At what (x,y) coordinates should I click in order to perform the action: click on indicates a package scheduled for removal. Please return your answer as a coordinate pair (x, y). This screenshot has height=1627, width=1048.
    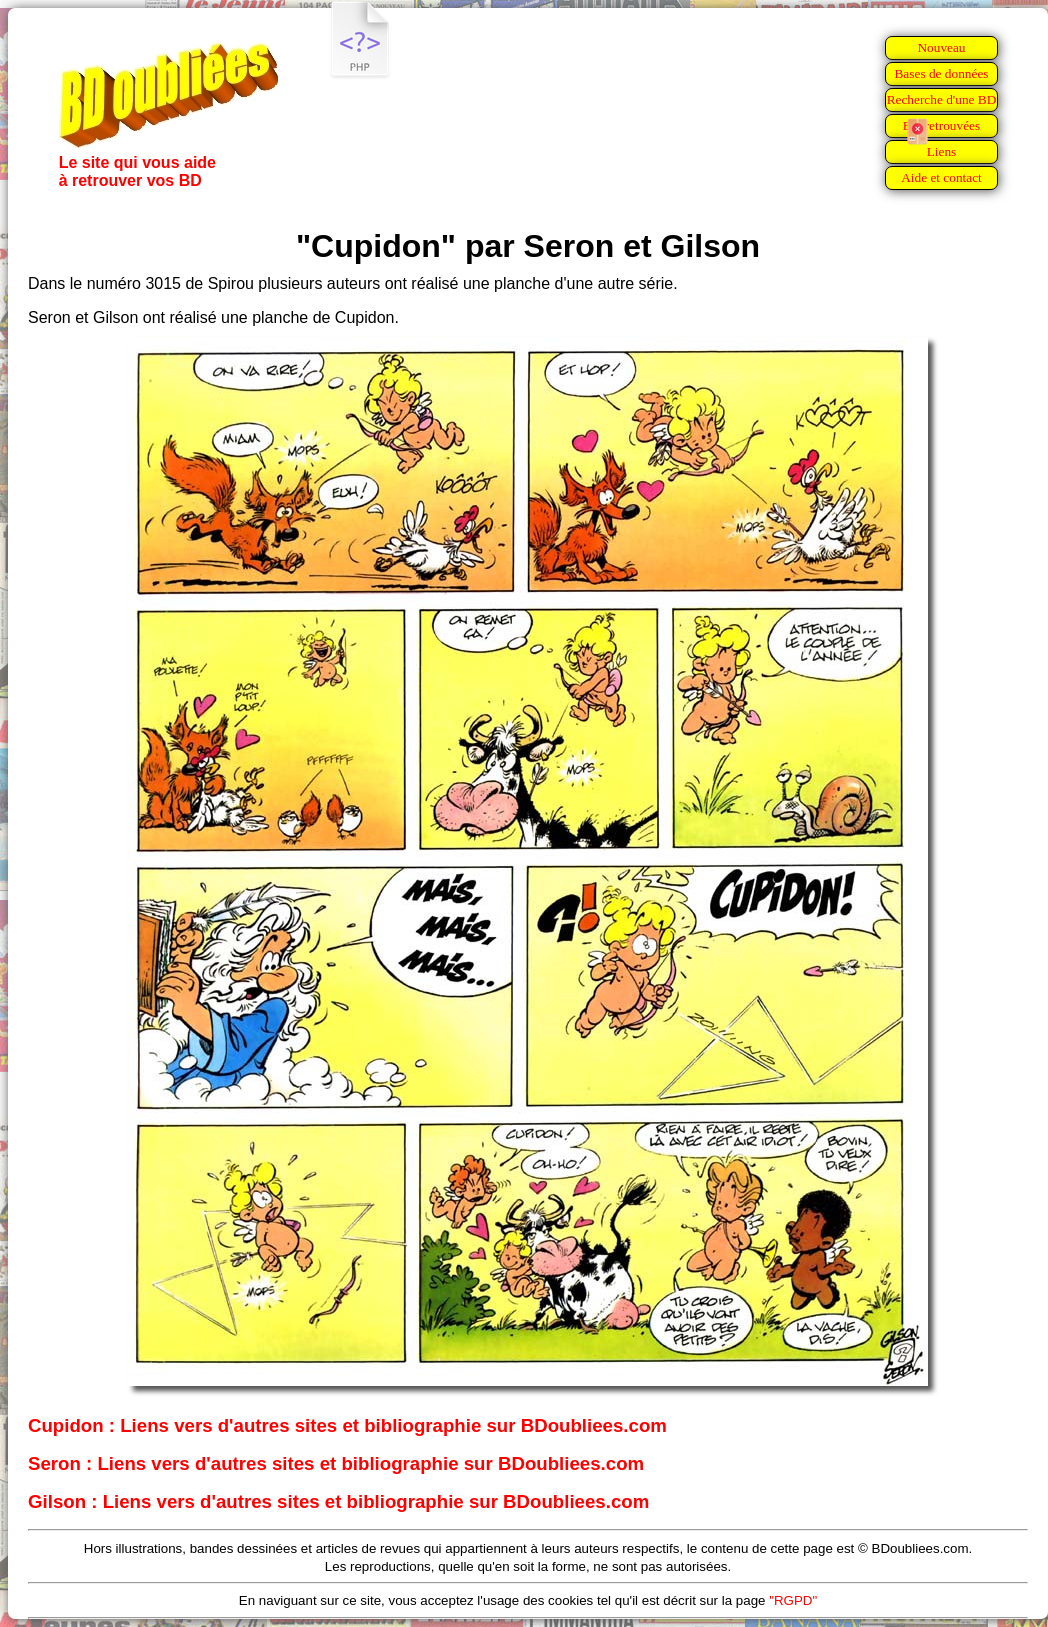
    Looking at the image, I should click on (917, 131).